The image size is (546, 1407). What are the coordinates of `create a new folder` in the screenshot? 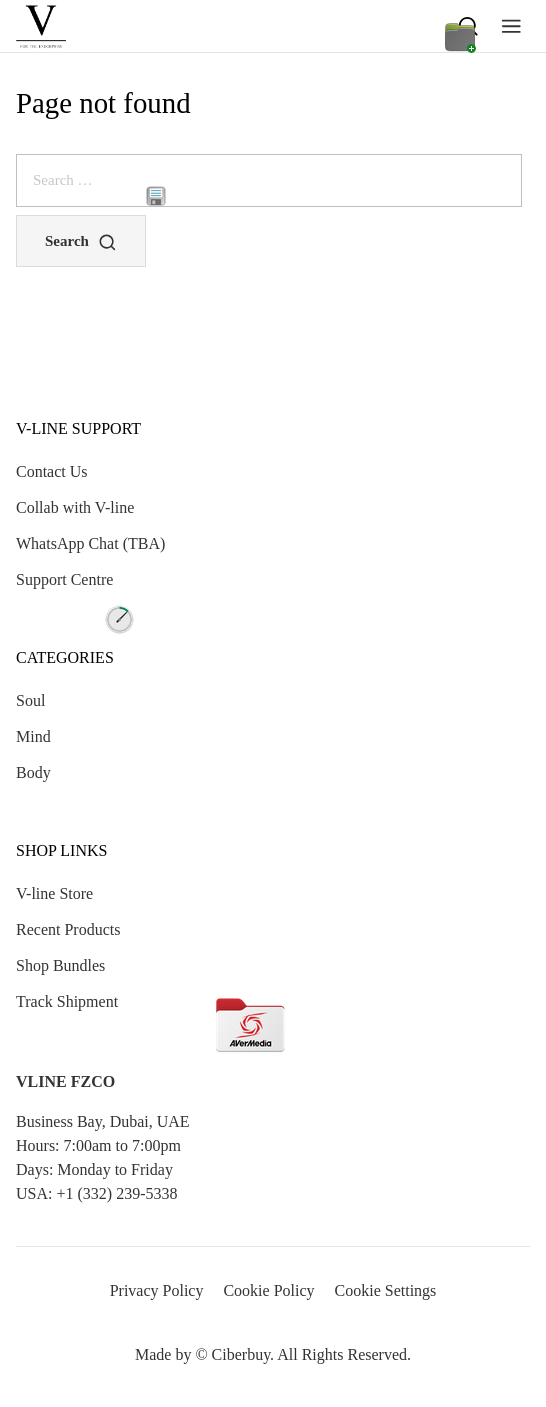 It's located at (460, 37).